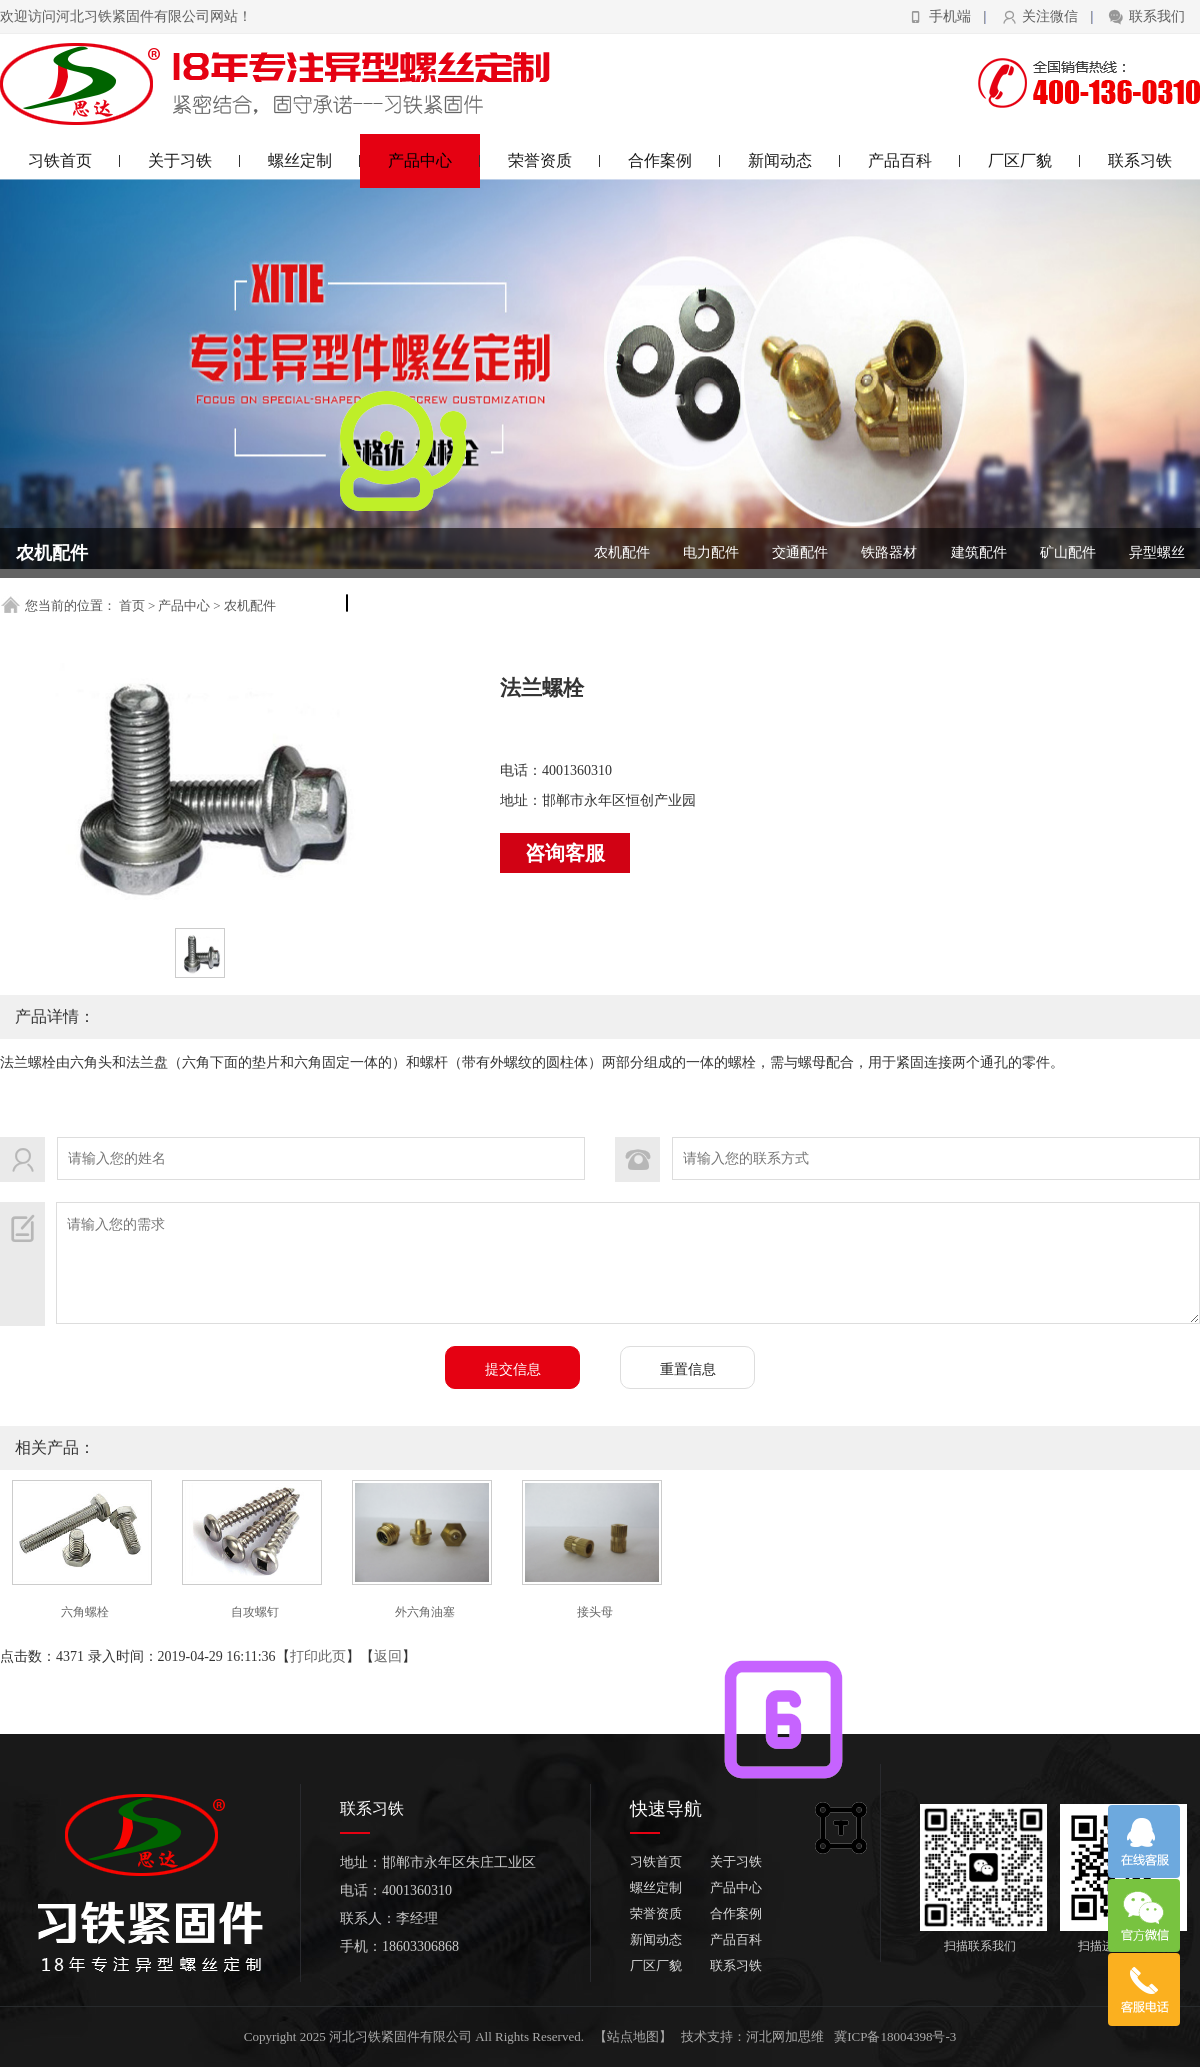 Image resolution: width=1200 pixels, height=2067 pixels. What do you see at coordinates (841, 1828) in the screenshot?
I see `resize text or adjust font size` at bounding box center [841, 1828].